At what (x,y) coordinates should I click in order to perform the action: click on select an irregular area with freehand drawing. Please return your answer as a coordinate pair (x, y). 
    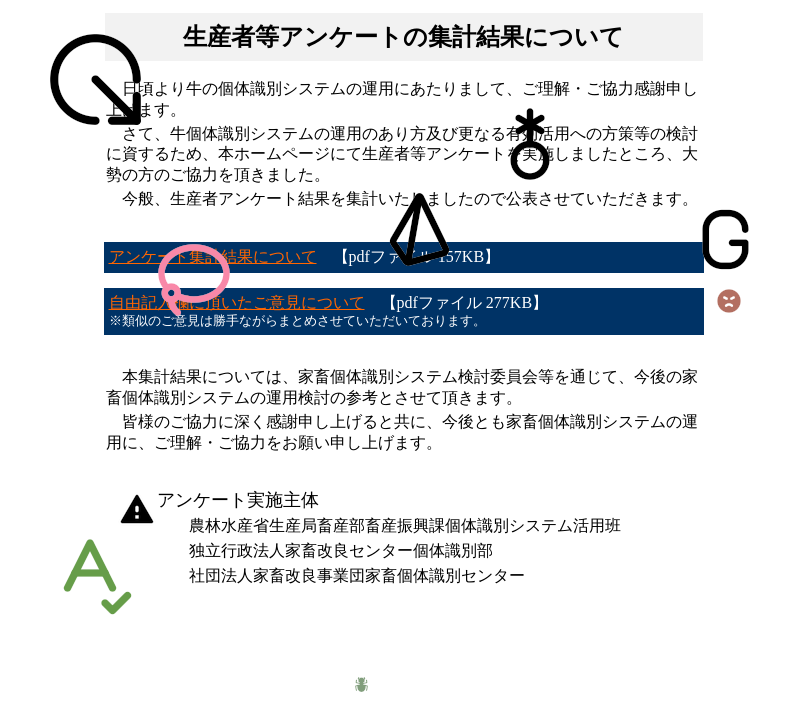
    Looking at the image, I should click on (194, 280).